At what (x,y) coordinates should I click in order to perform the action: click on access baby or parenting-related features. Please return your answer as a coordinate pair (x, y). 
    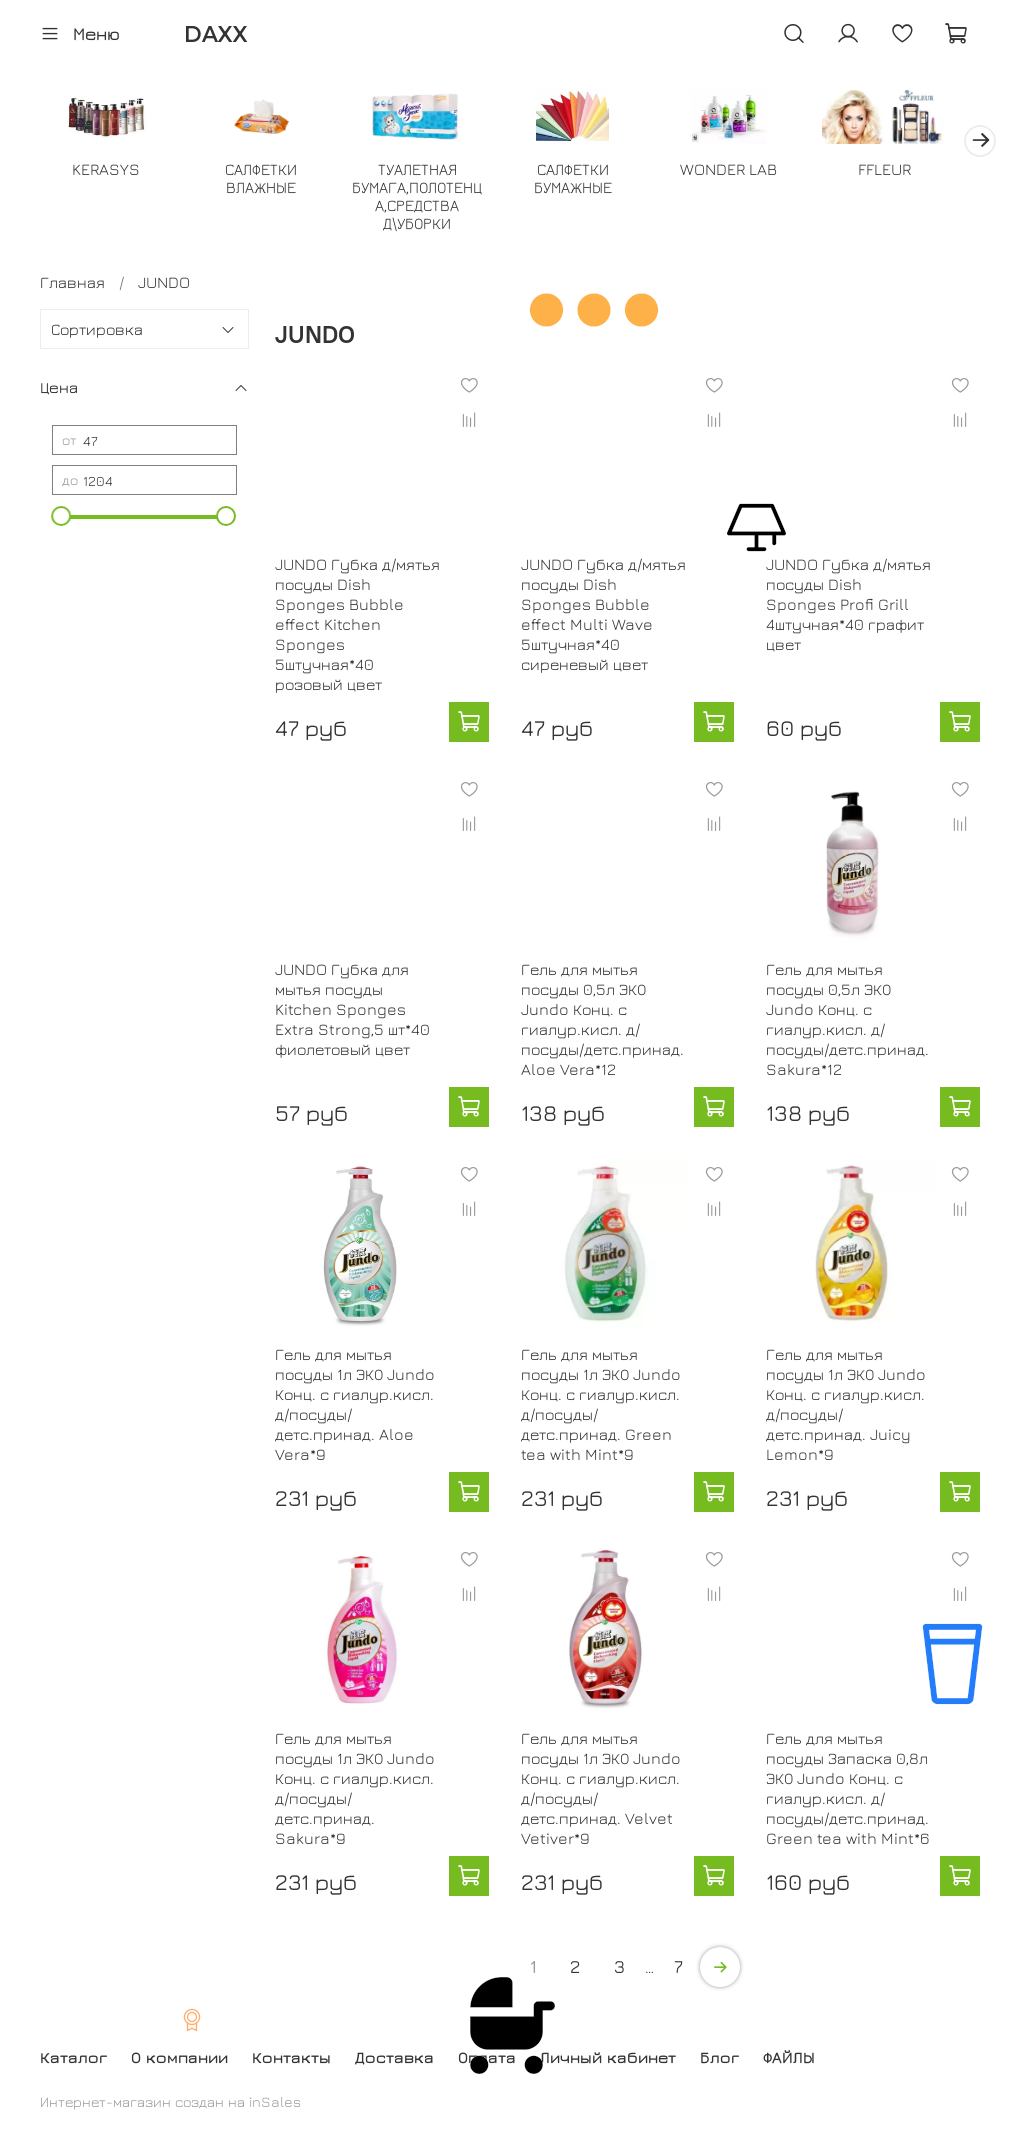
    Looking at the image, I should click on (506, 2025).